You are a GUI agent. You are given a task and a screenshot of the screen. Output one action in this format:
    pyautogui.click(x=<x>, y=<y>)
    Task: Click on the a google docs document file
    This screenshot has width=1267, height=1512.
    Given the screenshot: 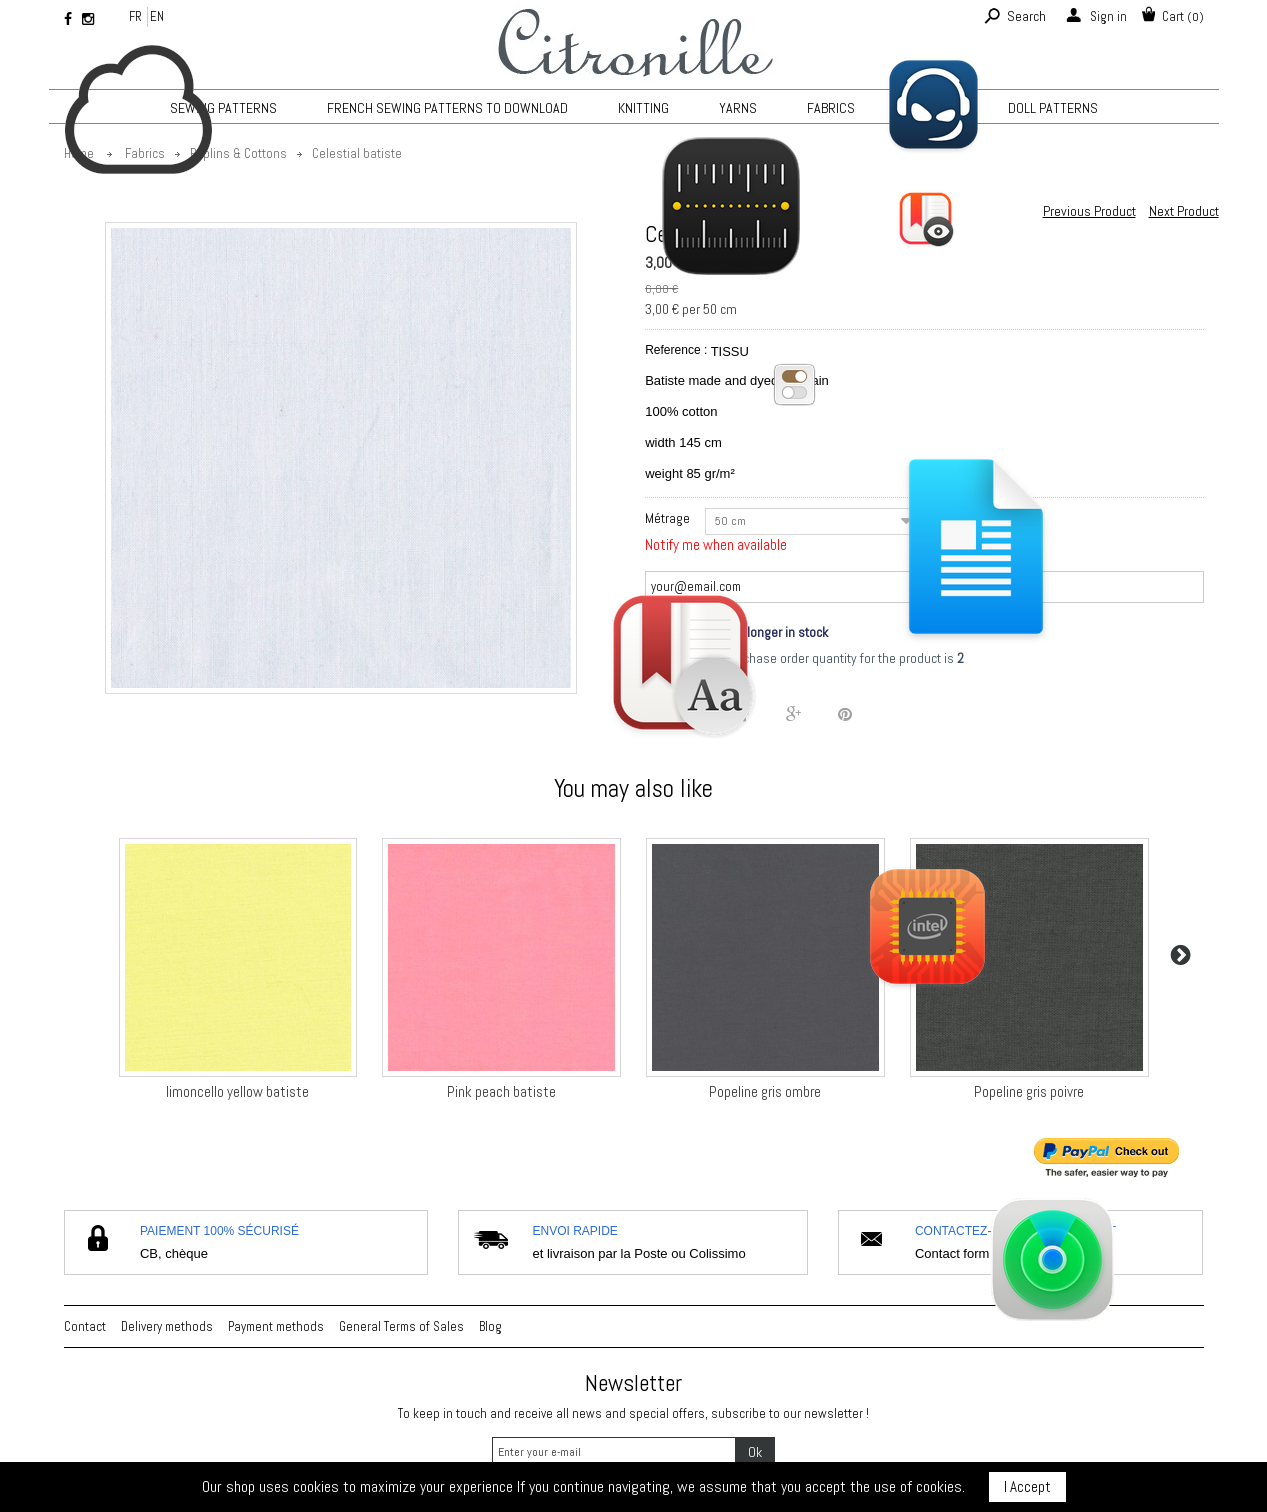 What is the action you would take?
    pyautogui.click(x=976, y=550)
    